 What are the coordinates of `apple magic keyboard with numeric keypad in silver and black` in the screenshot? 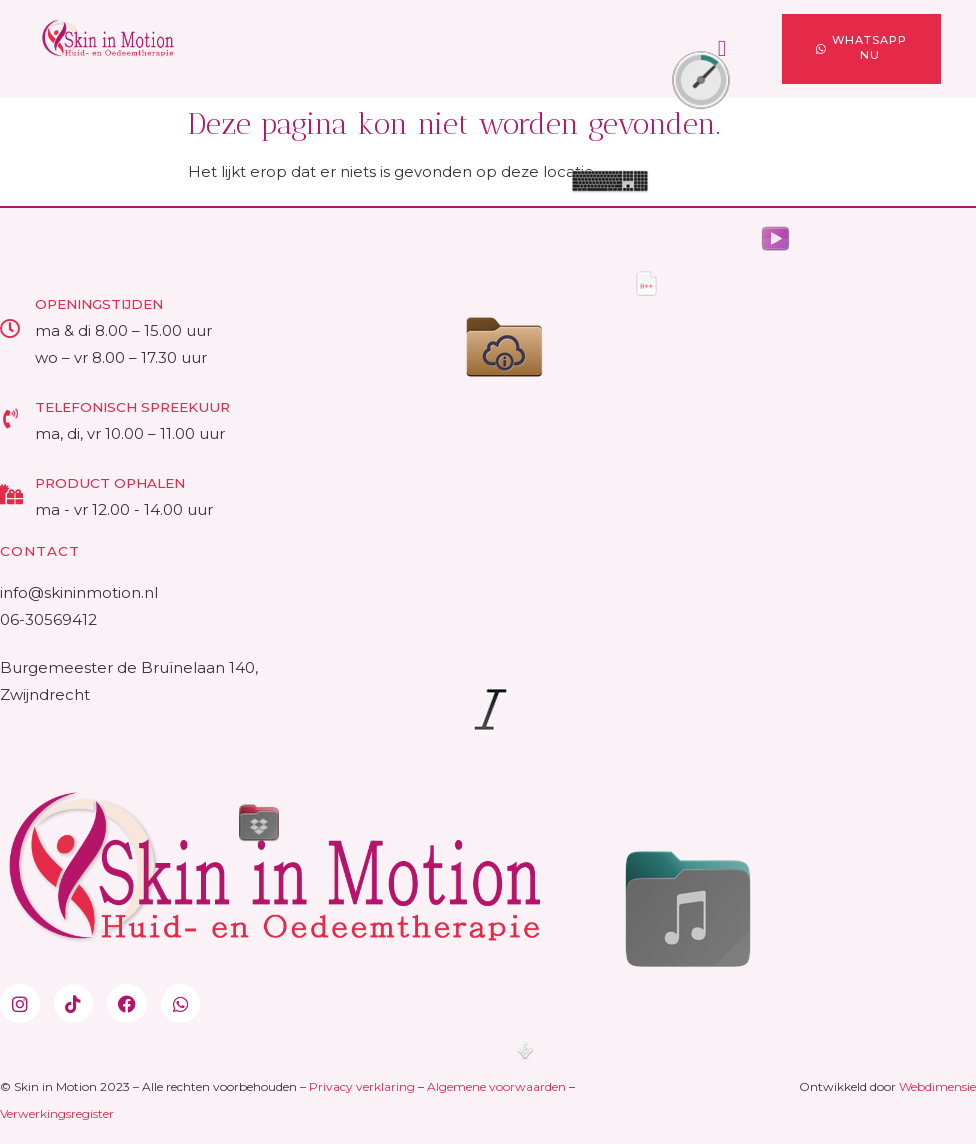 It's located at (610, 181).